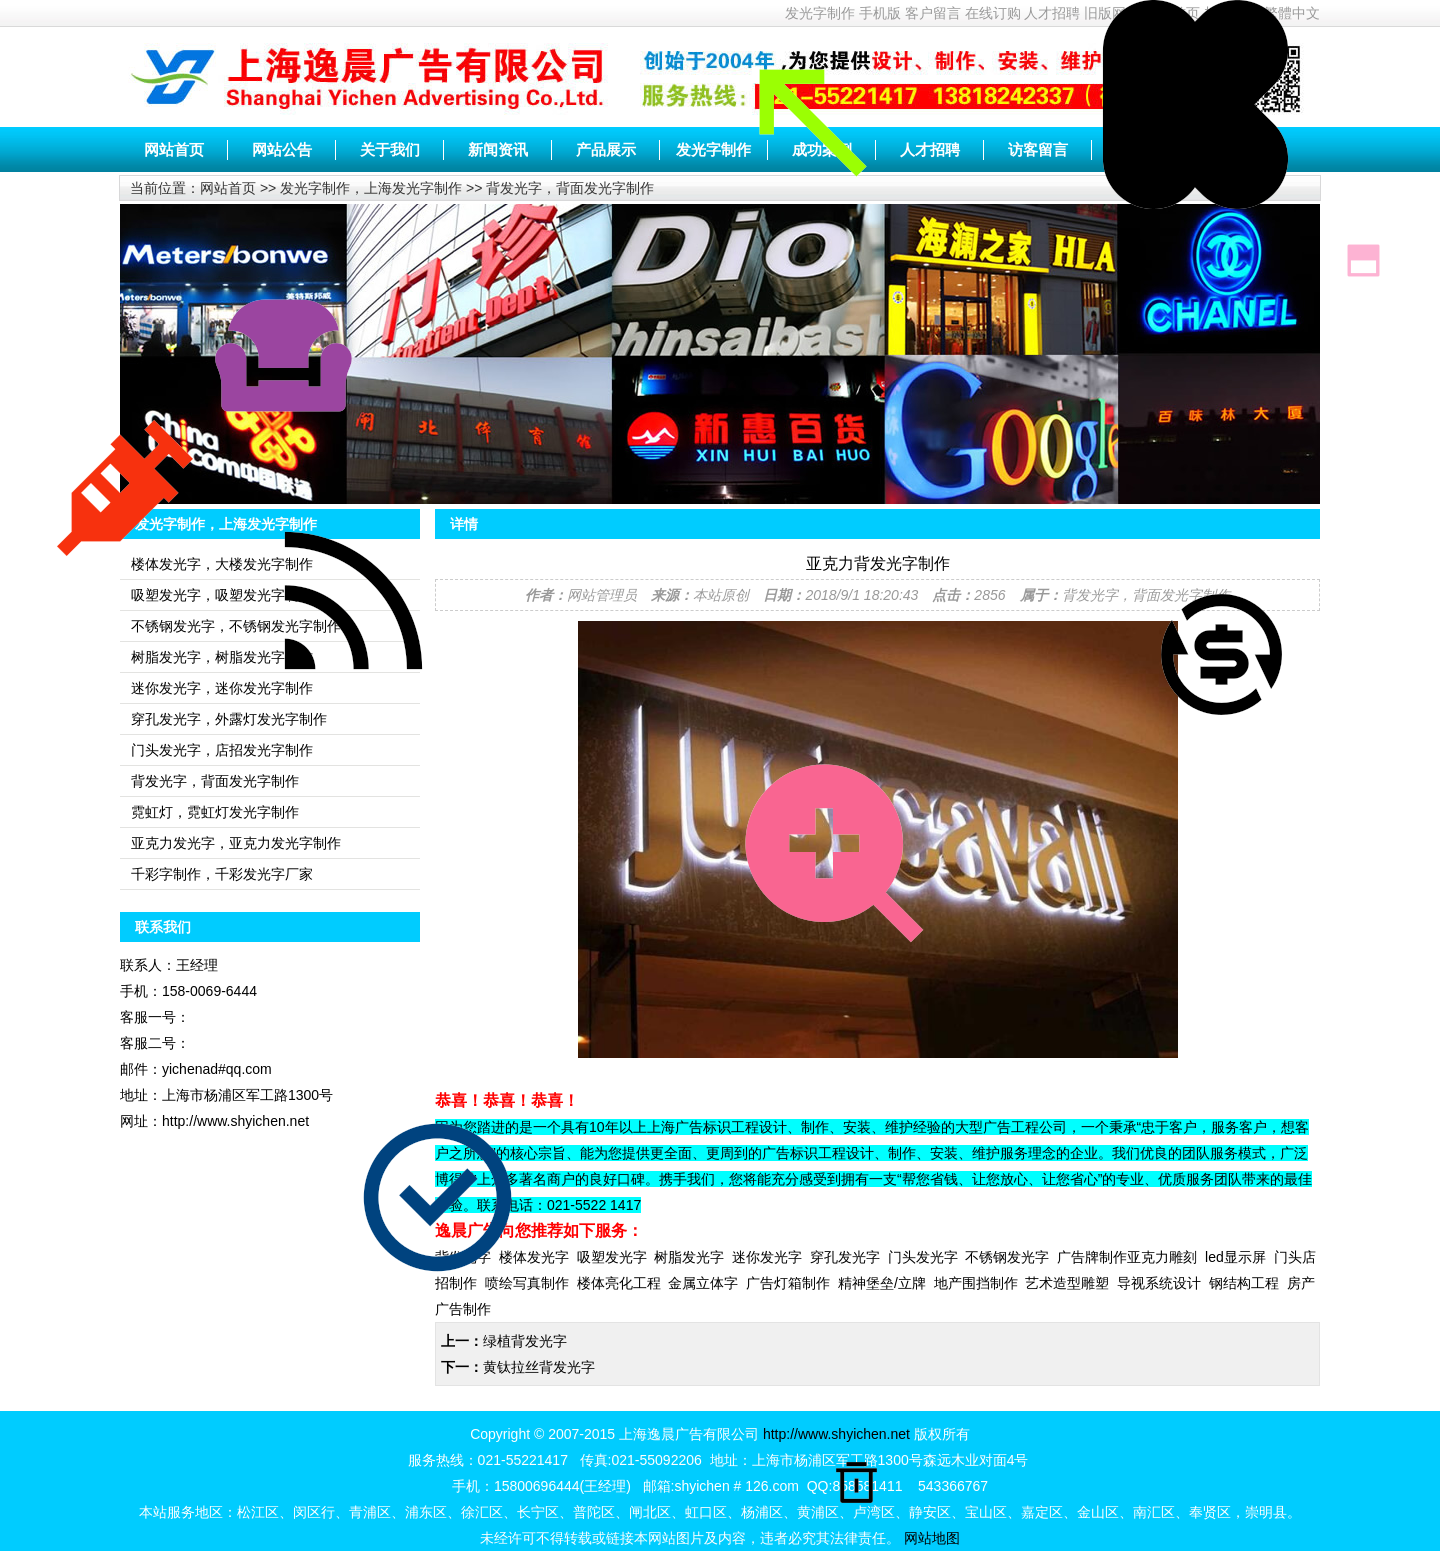  I want to click on delete selected item, so click(856, 1482).